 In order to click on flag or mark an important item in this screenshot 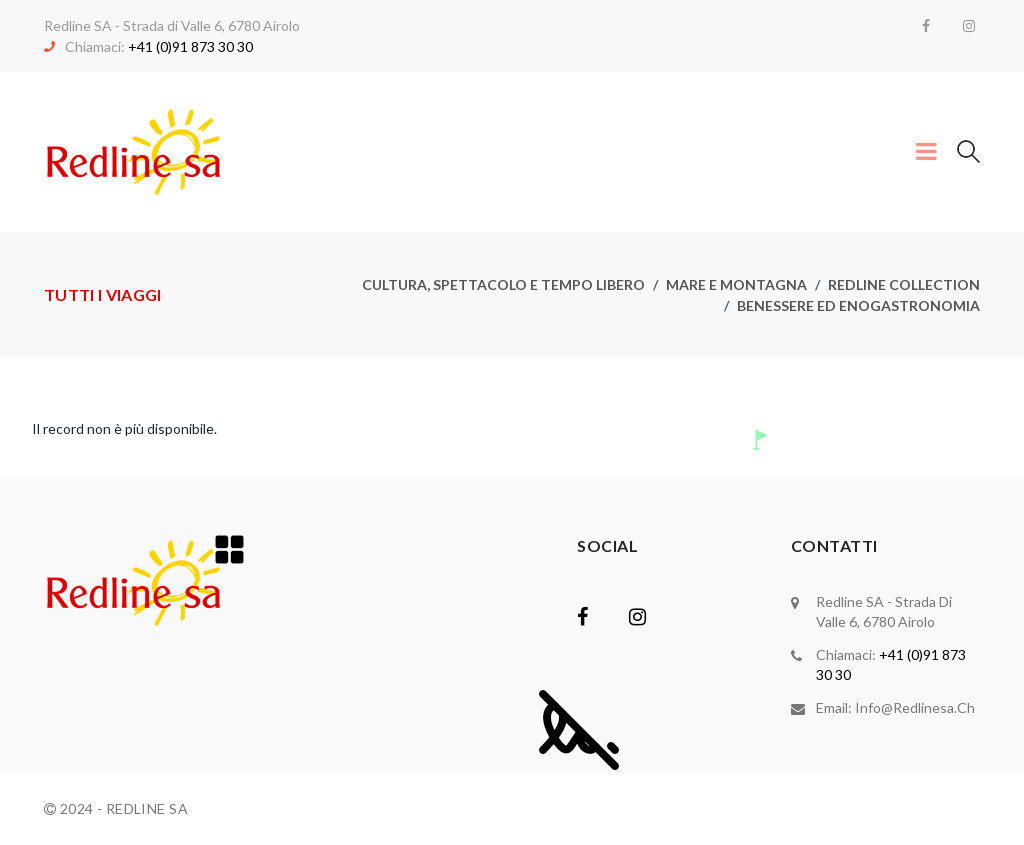, I will do `click(758, 439)`.